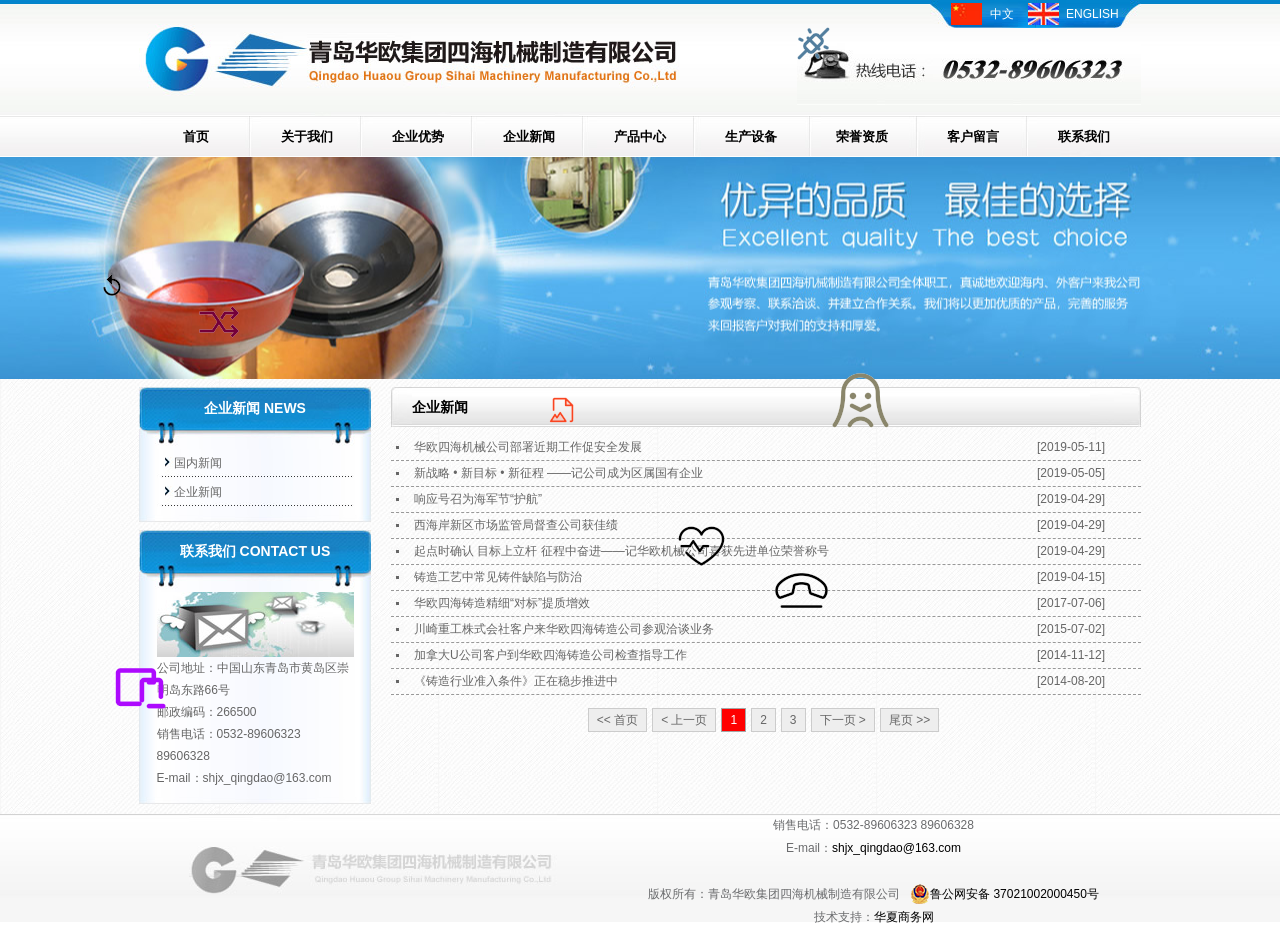  What do you see at coordinates (801, 590) in the screenshot?
I see `end or hang up a call` at bounding box center [801, 590].